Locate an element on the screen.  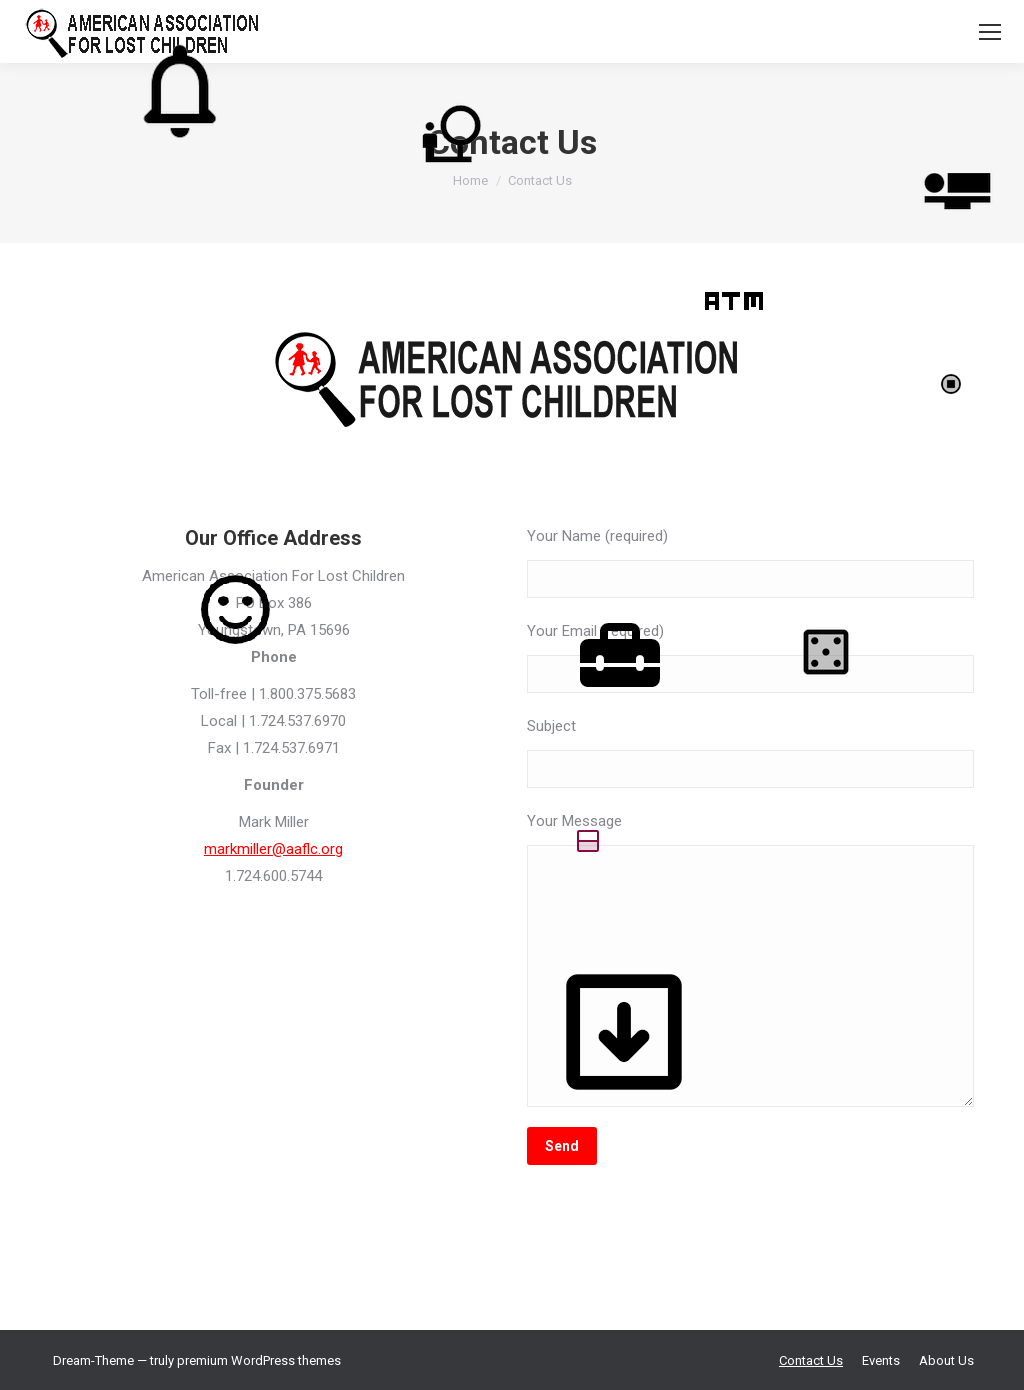
access casino or gambling games is located at coordinates (826, 652).